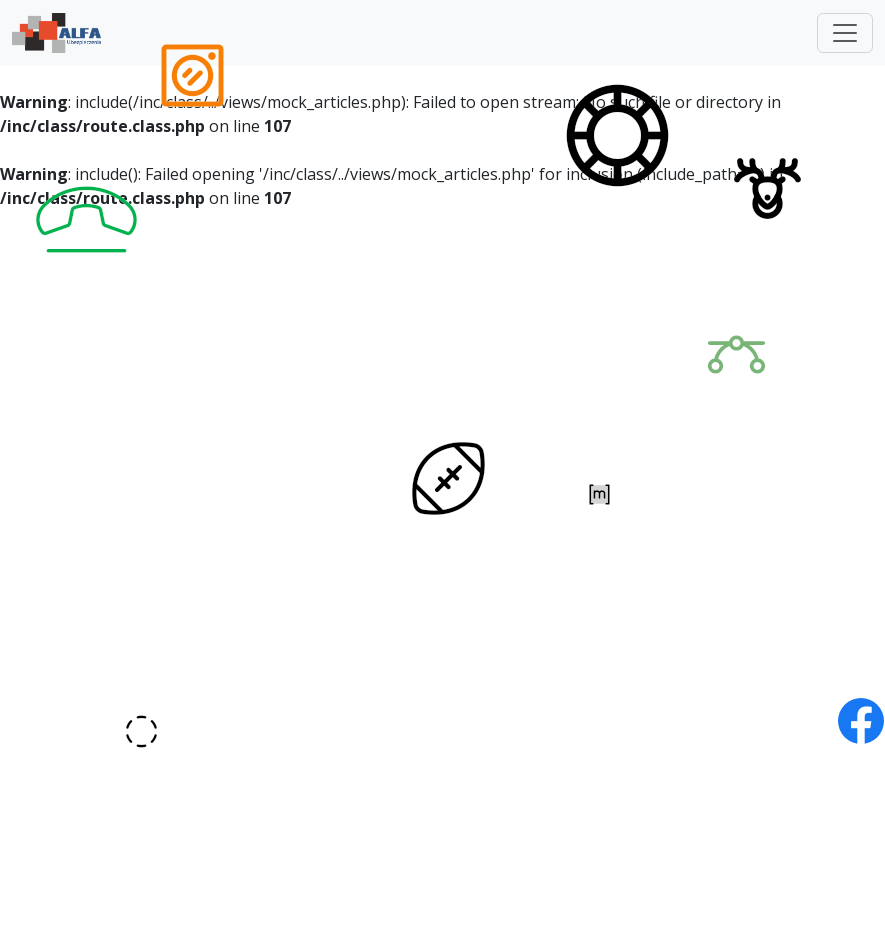 The image size is (885, 936). I want to click on access sports scores and updates, so click(448, 478).